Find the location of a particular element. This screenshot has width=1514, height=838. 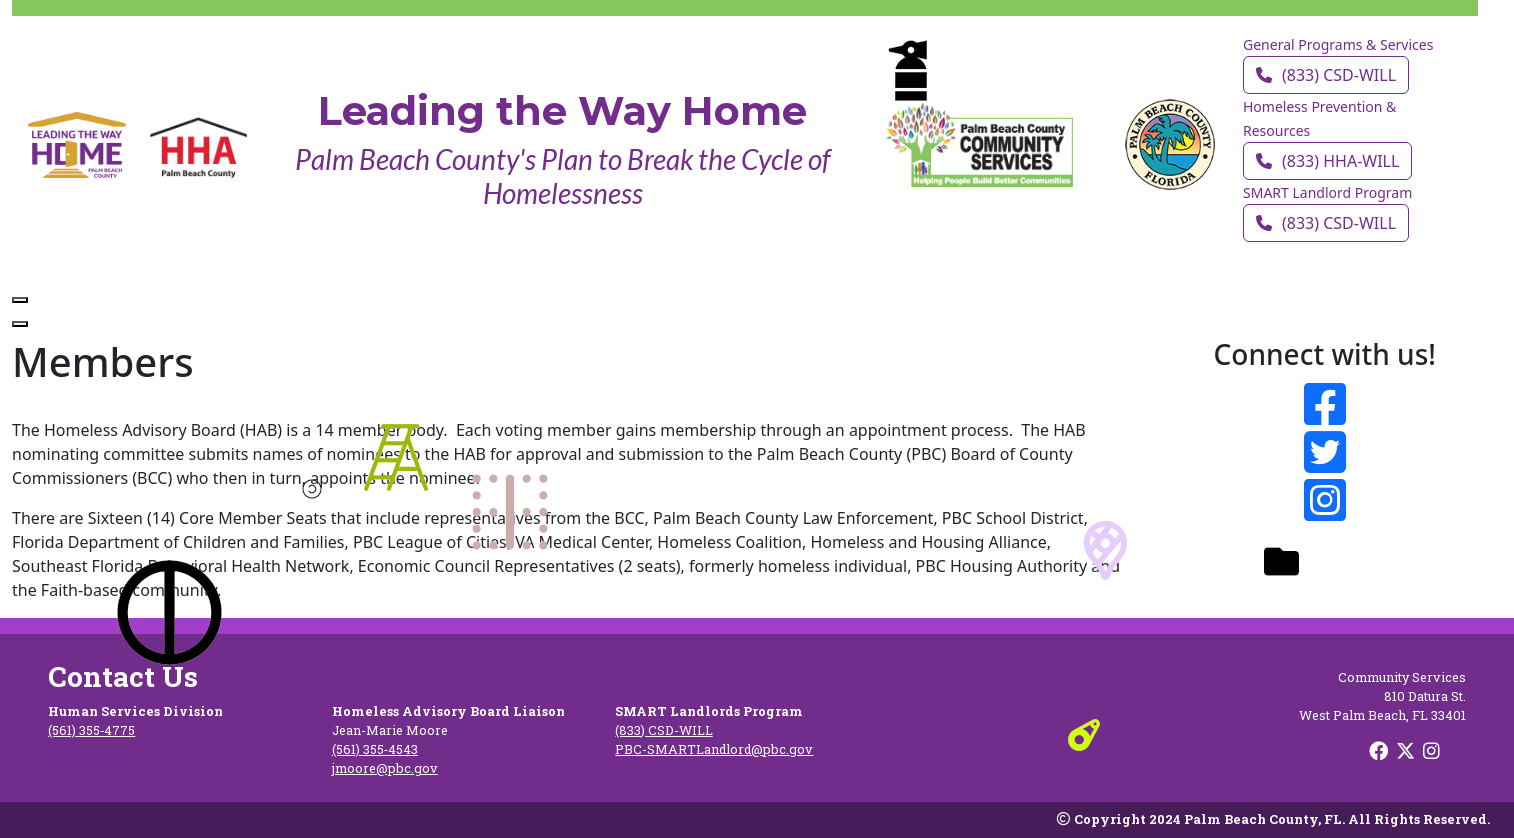

indicates copyleft licensing on content is located at coordinates (312, 489).